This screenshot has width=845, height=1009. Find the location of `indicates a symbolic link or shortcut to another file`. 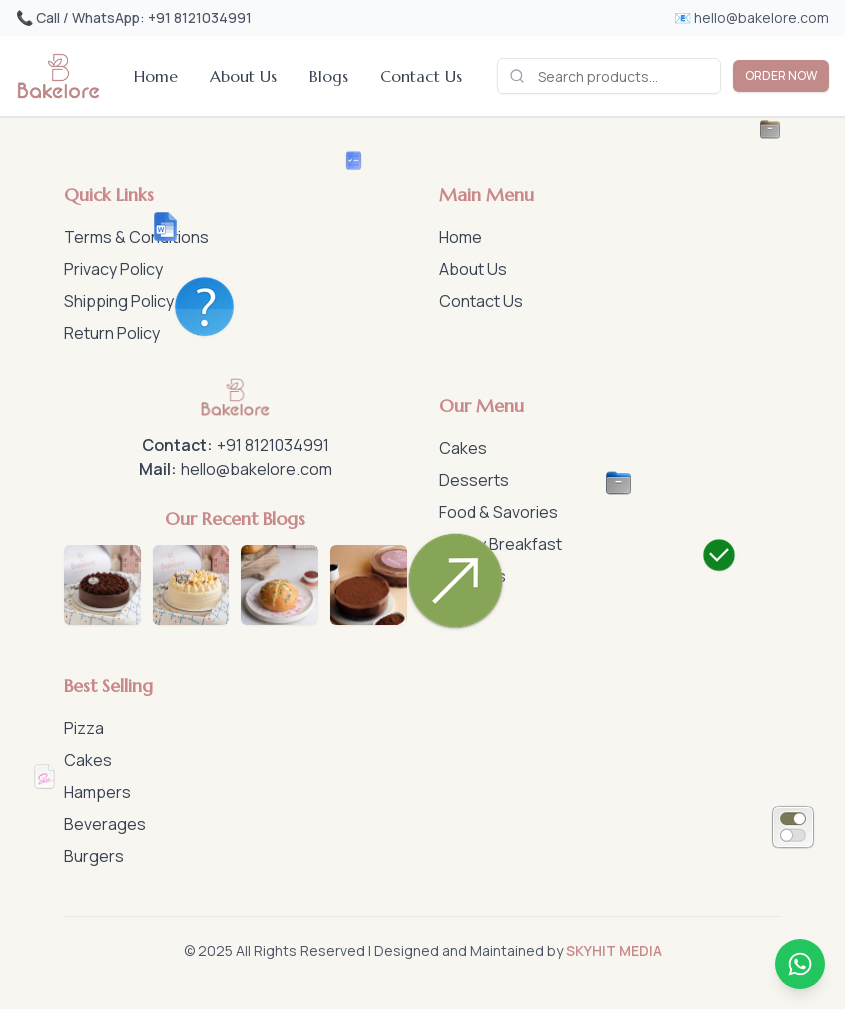

indicates a symbolic link or shortcut to another file is located at coordinates (455, 580).